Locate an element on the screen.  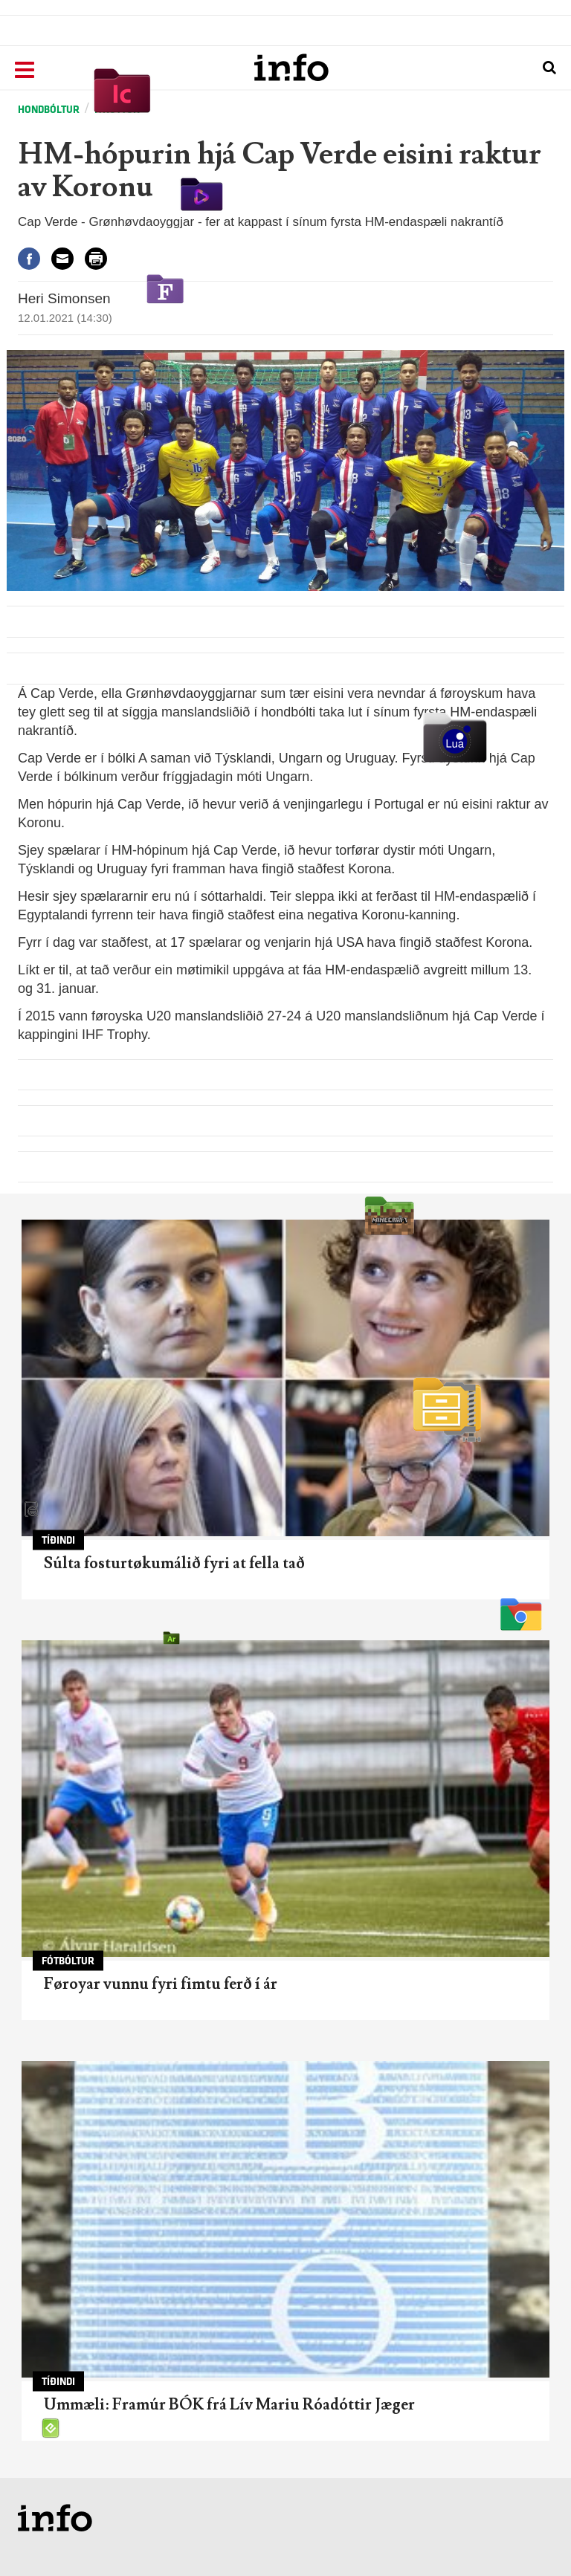
open document viewer app is located at coordinates (31, 1509).